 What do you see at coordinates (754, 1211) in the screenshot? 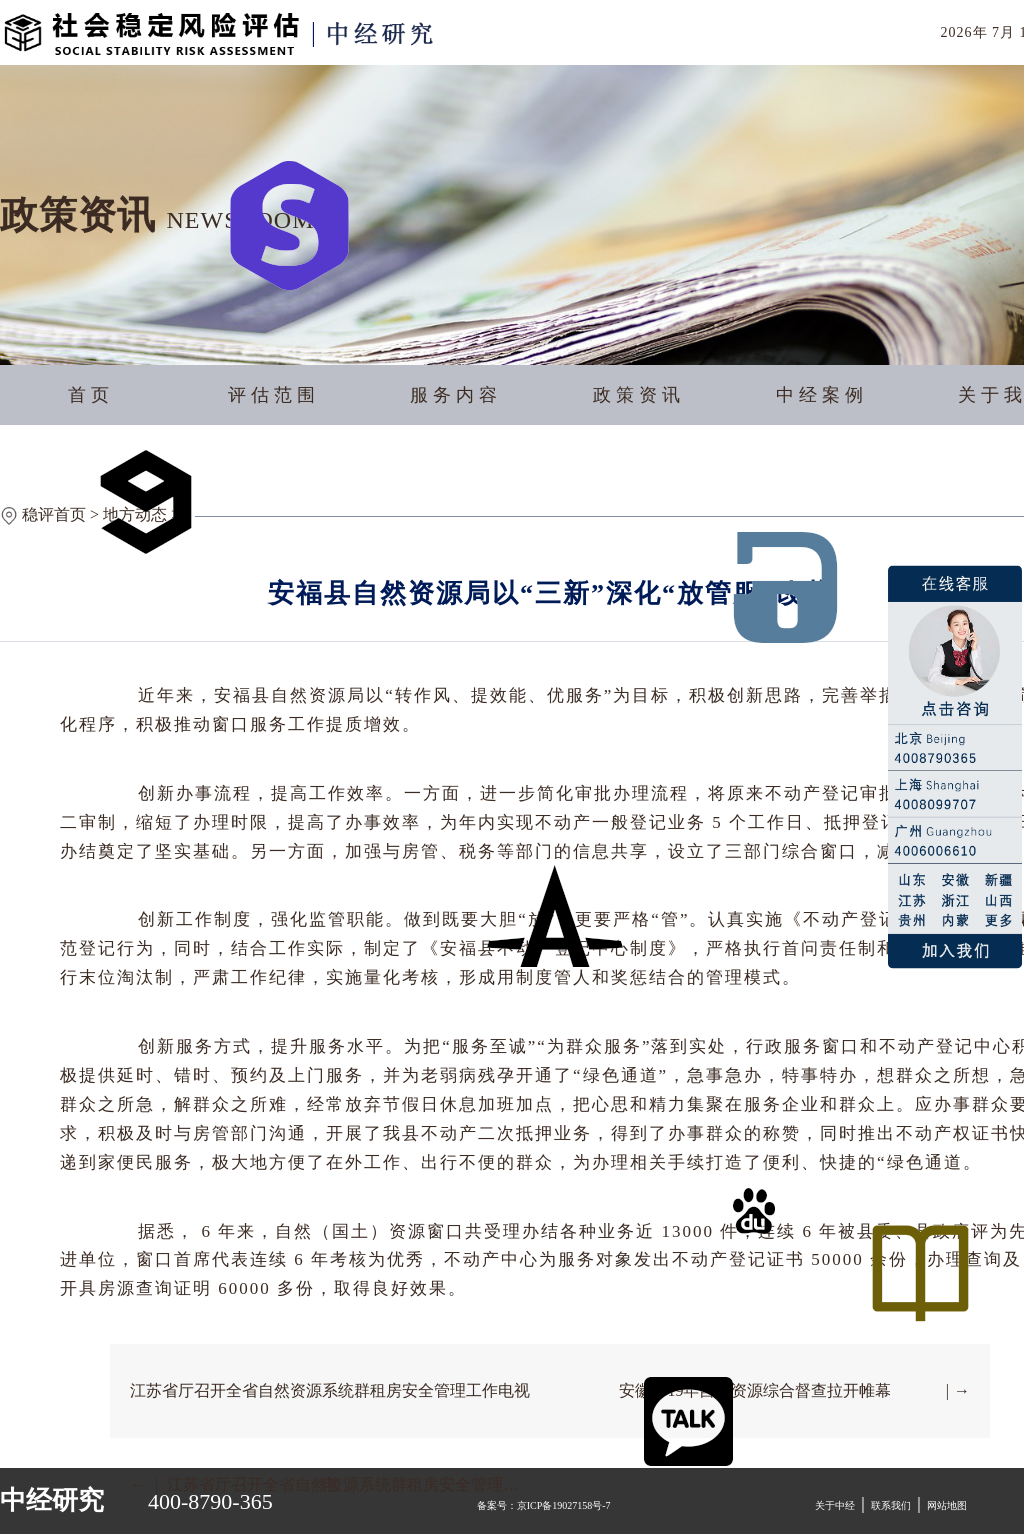
I see `open Baidu app` at bounding box center [754, 1211].